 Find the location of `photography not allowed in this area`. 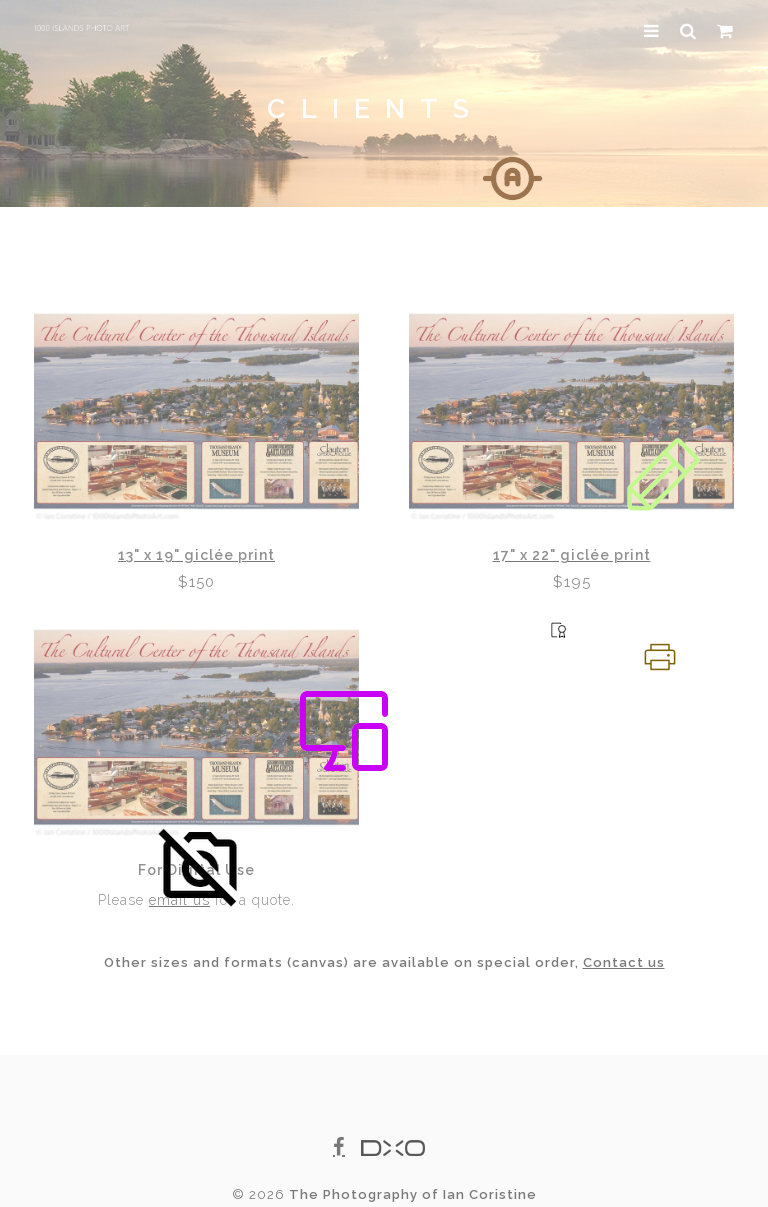

photography not allowed in this area is located at coordinates (200, 865).